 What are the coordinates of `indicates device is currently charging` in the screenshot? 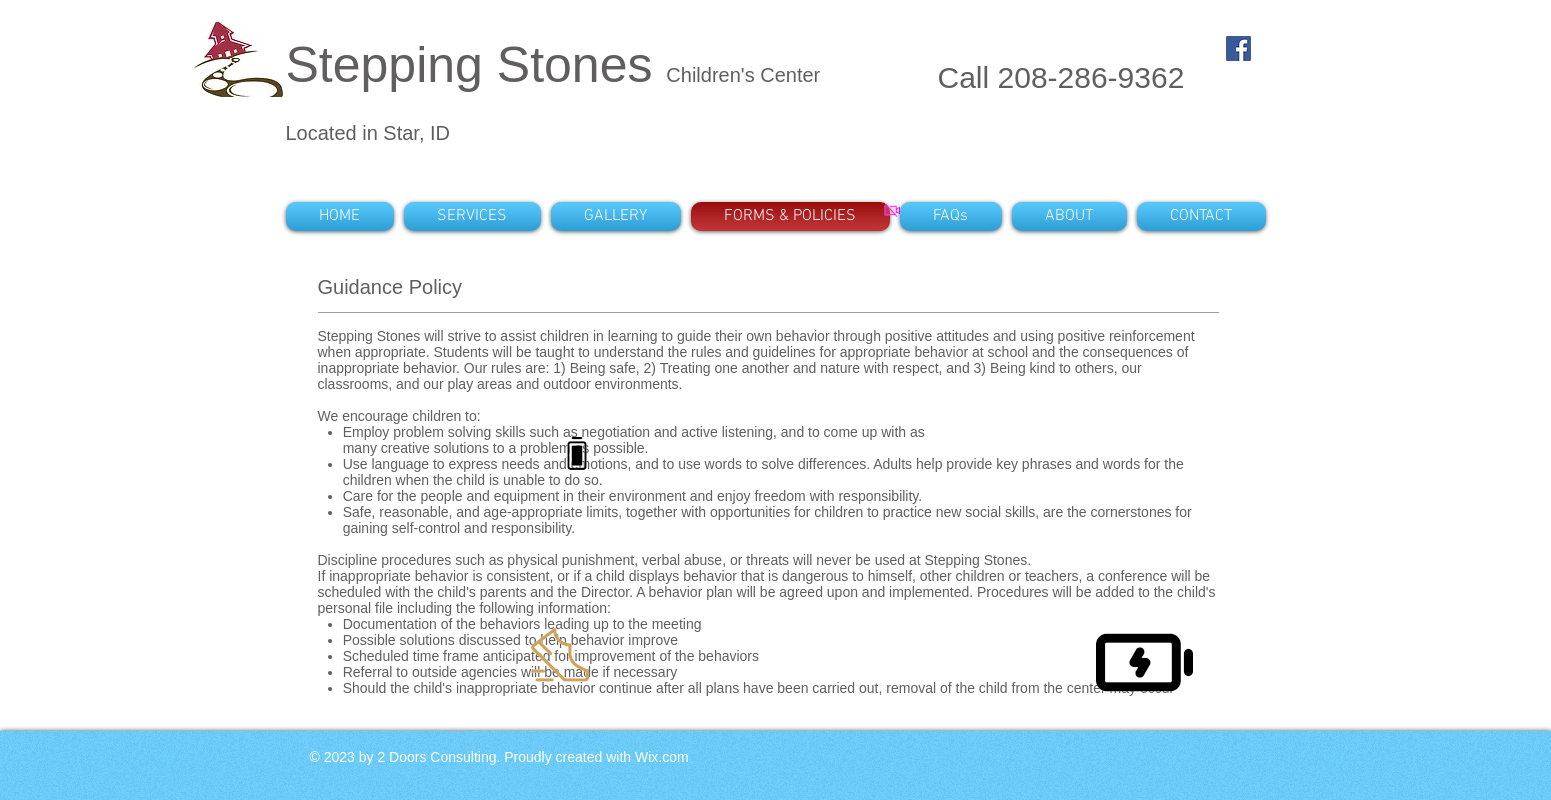 It's located at (1144, 662).